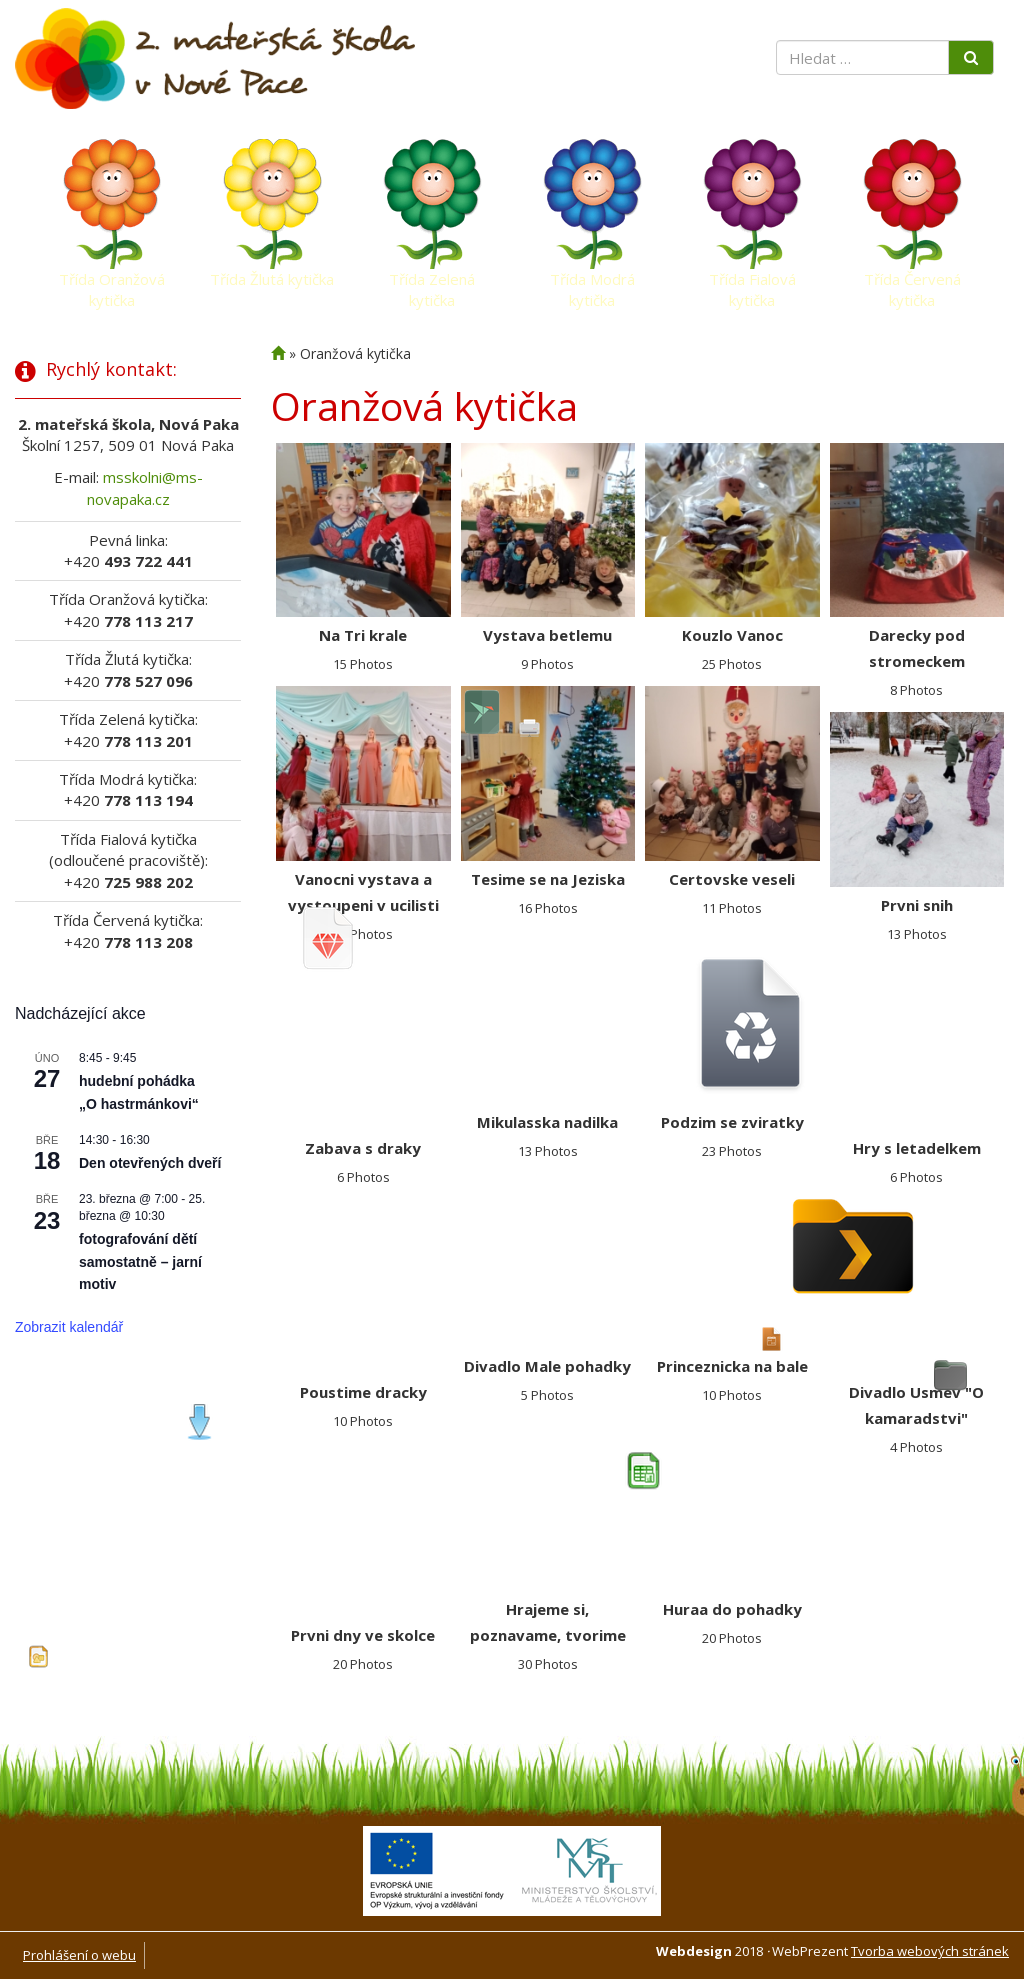 This screenshot has width=1024, height=1979. Describe the element at coordinates (643, 1470) in the screenshot. I see `a libreoffice calc spreadsheet file` at that location.